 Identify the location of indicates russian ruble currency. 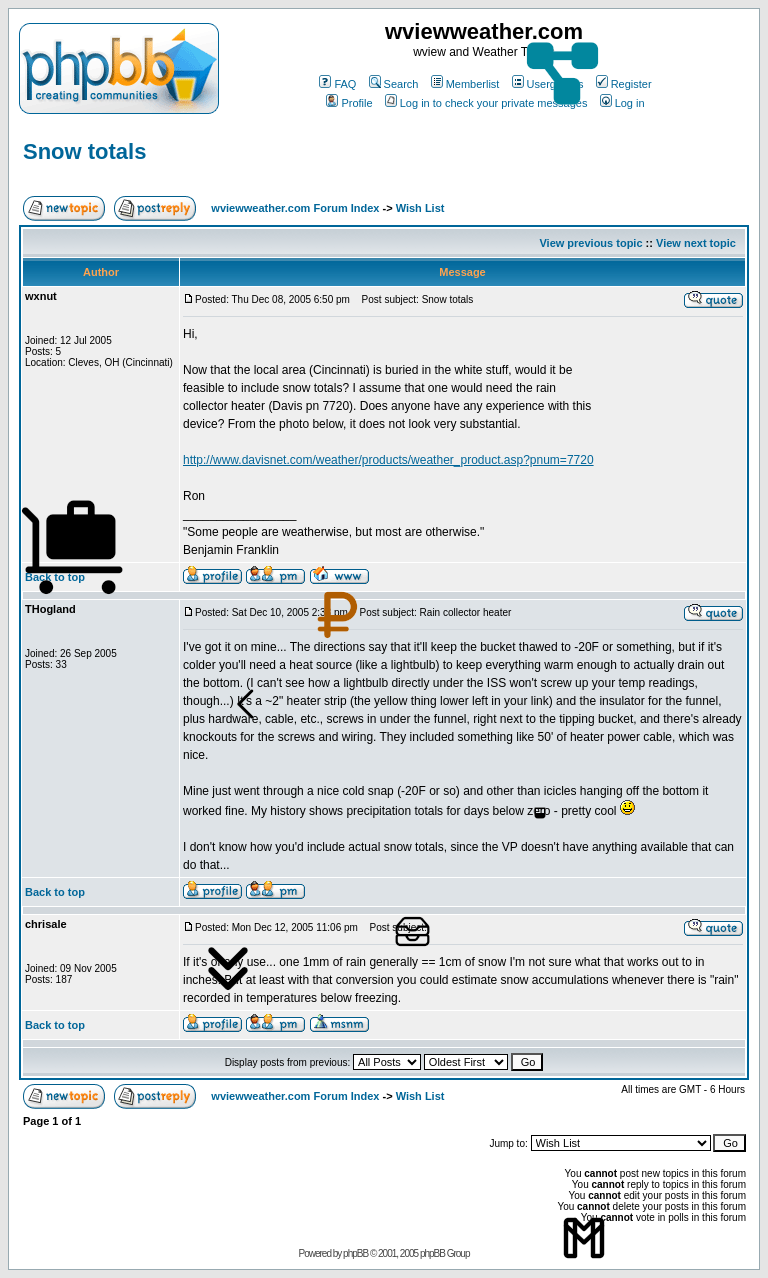
(339, 615).